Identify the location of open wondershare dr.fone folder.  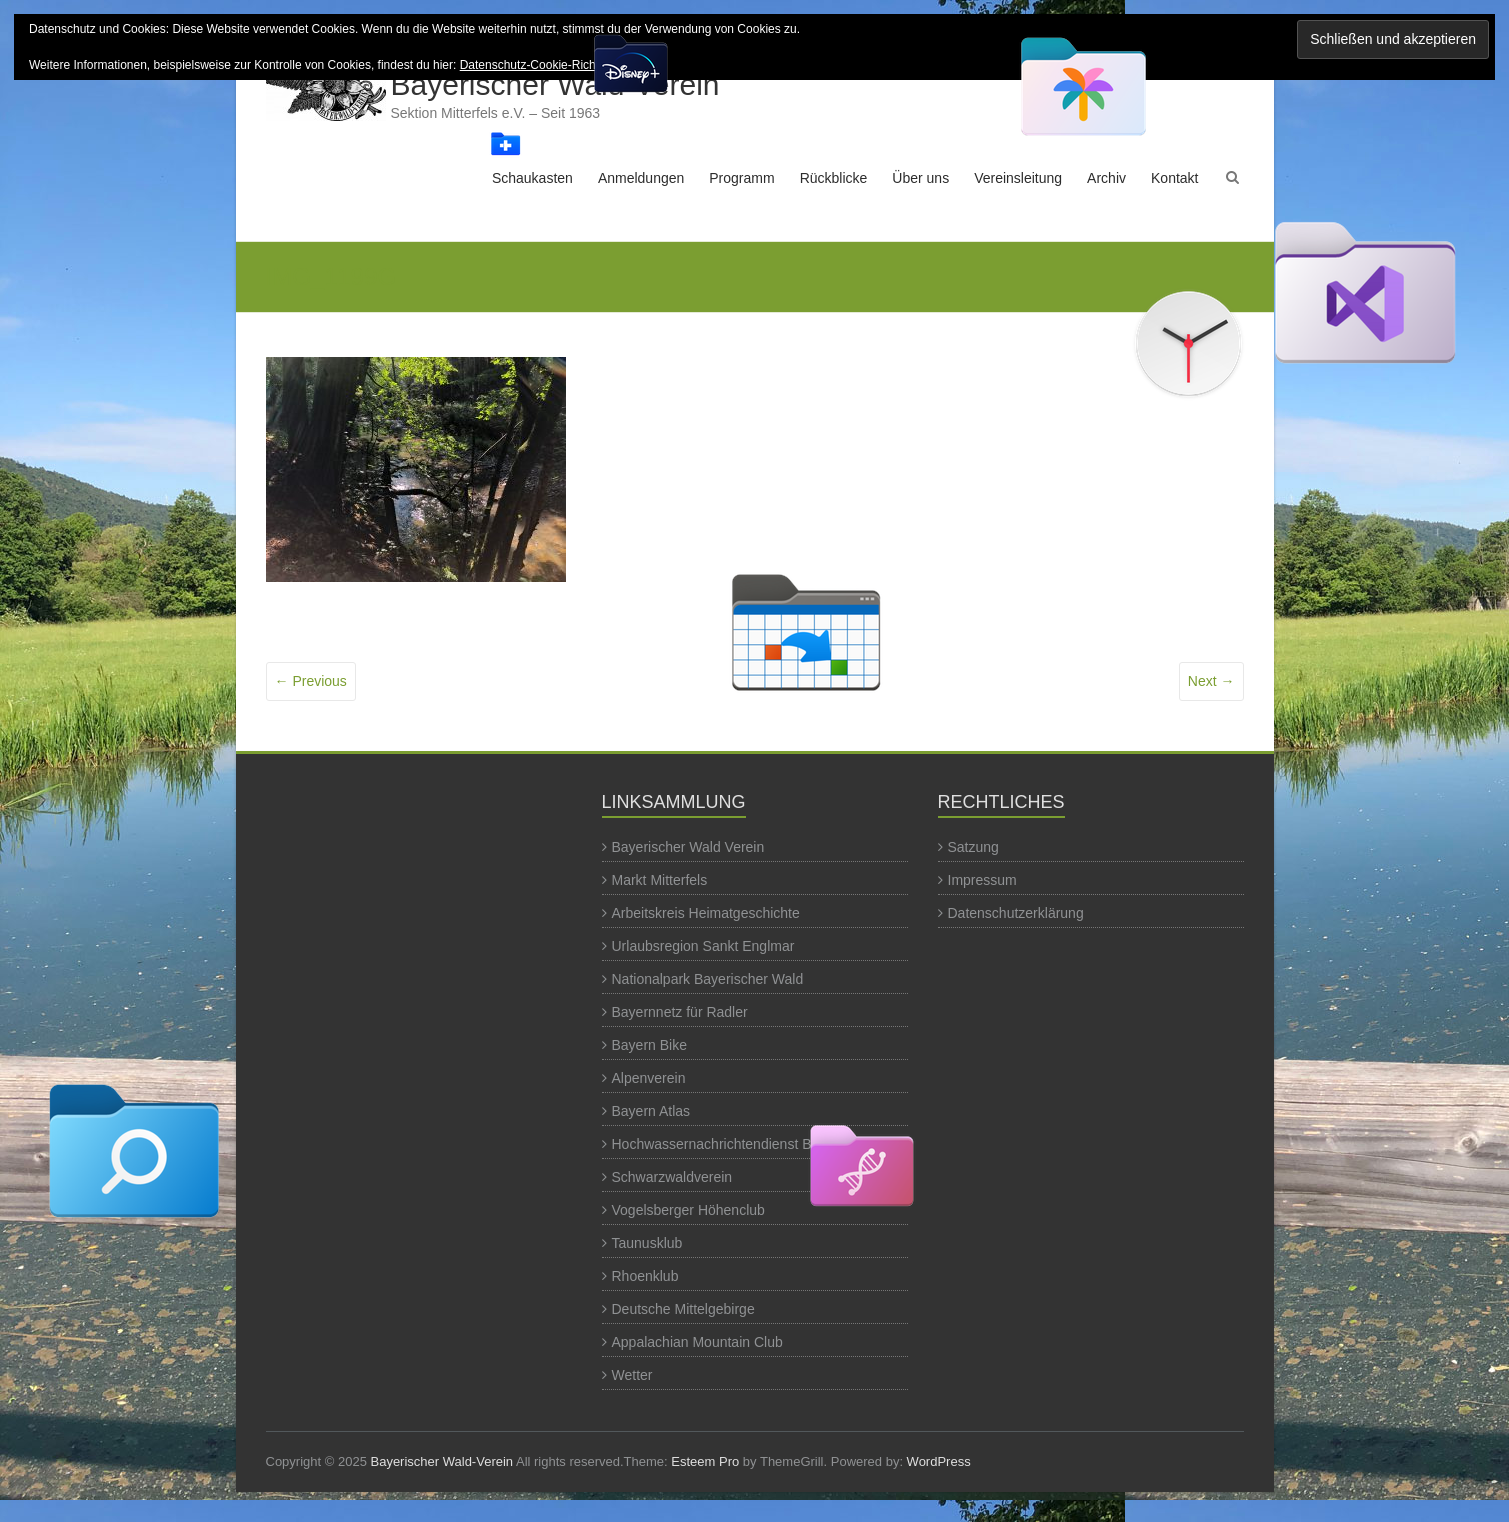
(505, 144).